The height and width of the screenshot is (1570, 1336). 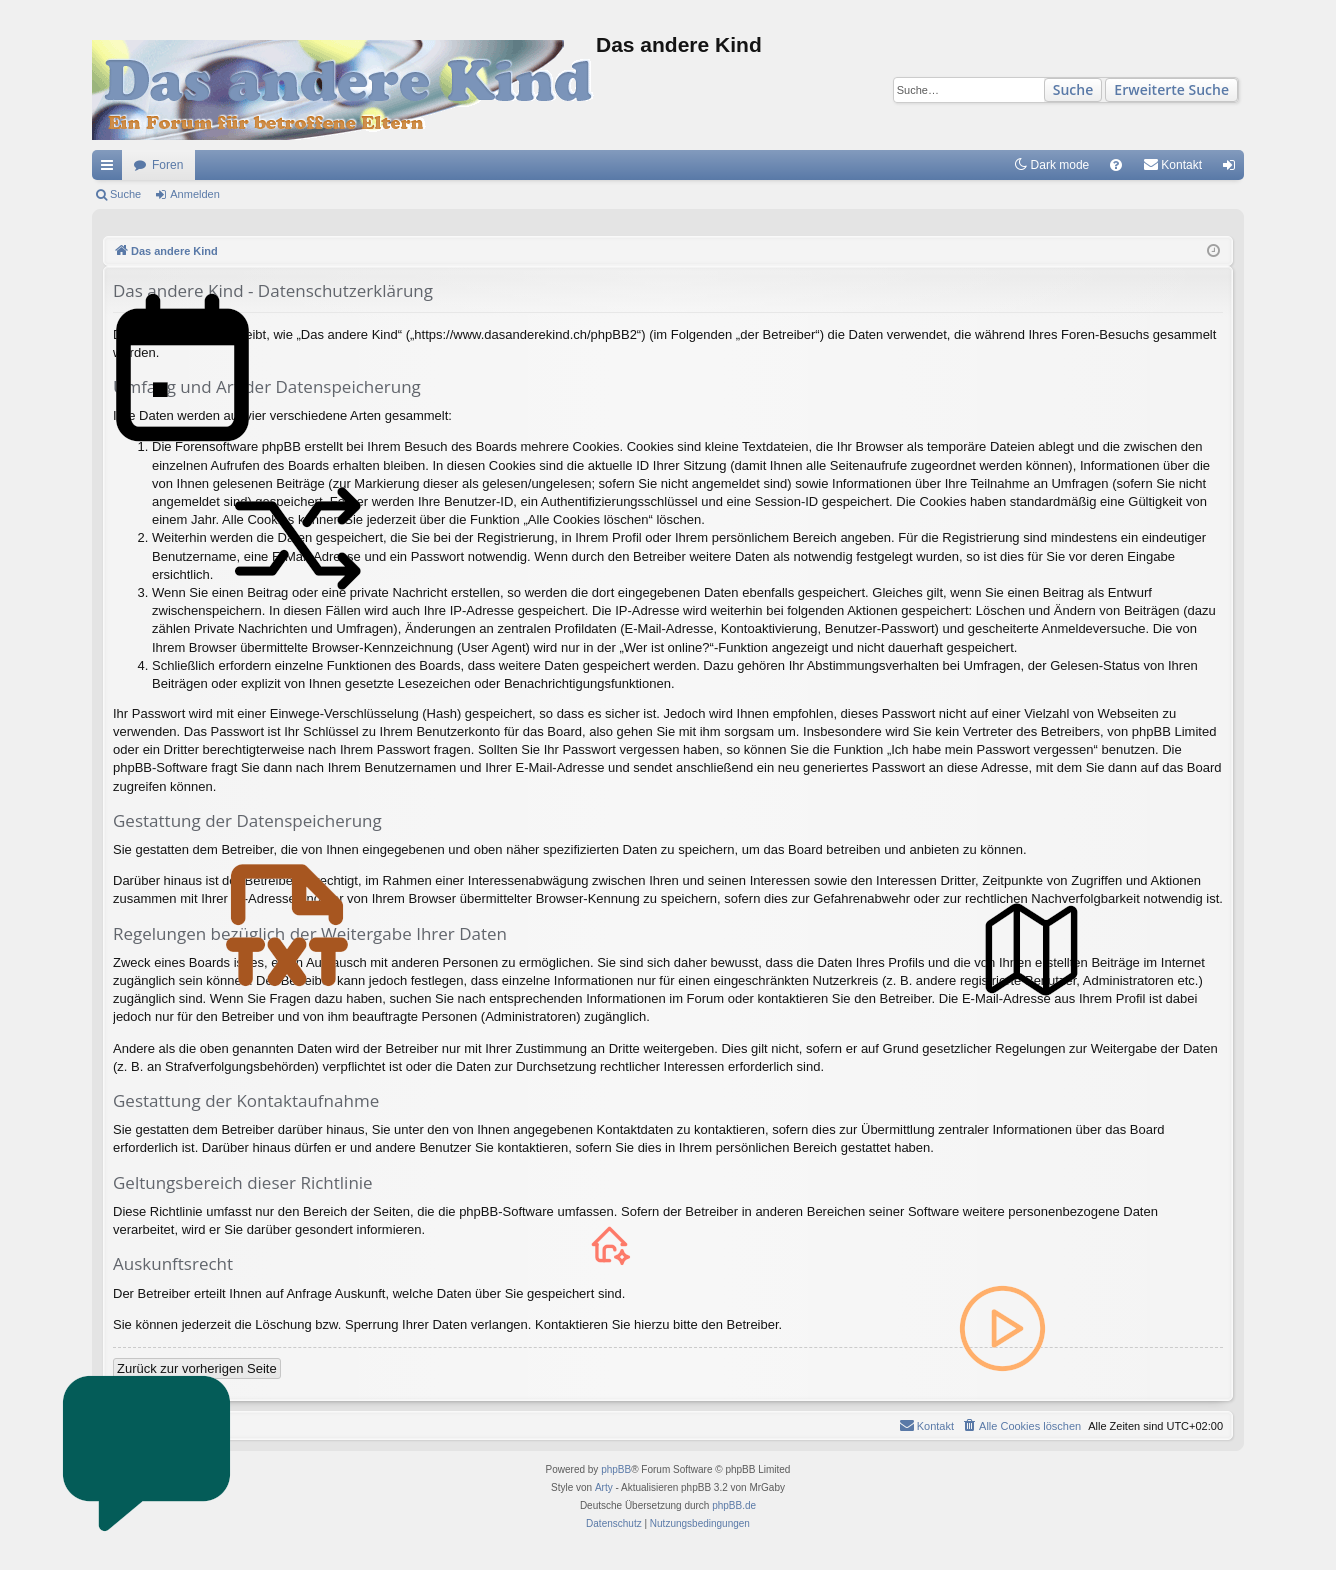 What do you see at coordinates (182, 367) in the screenshot?
I see `view or manage a scheduled event` at bounding box center [182, 367].